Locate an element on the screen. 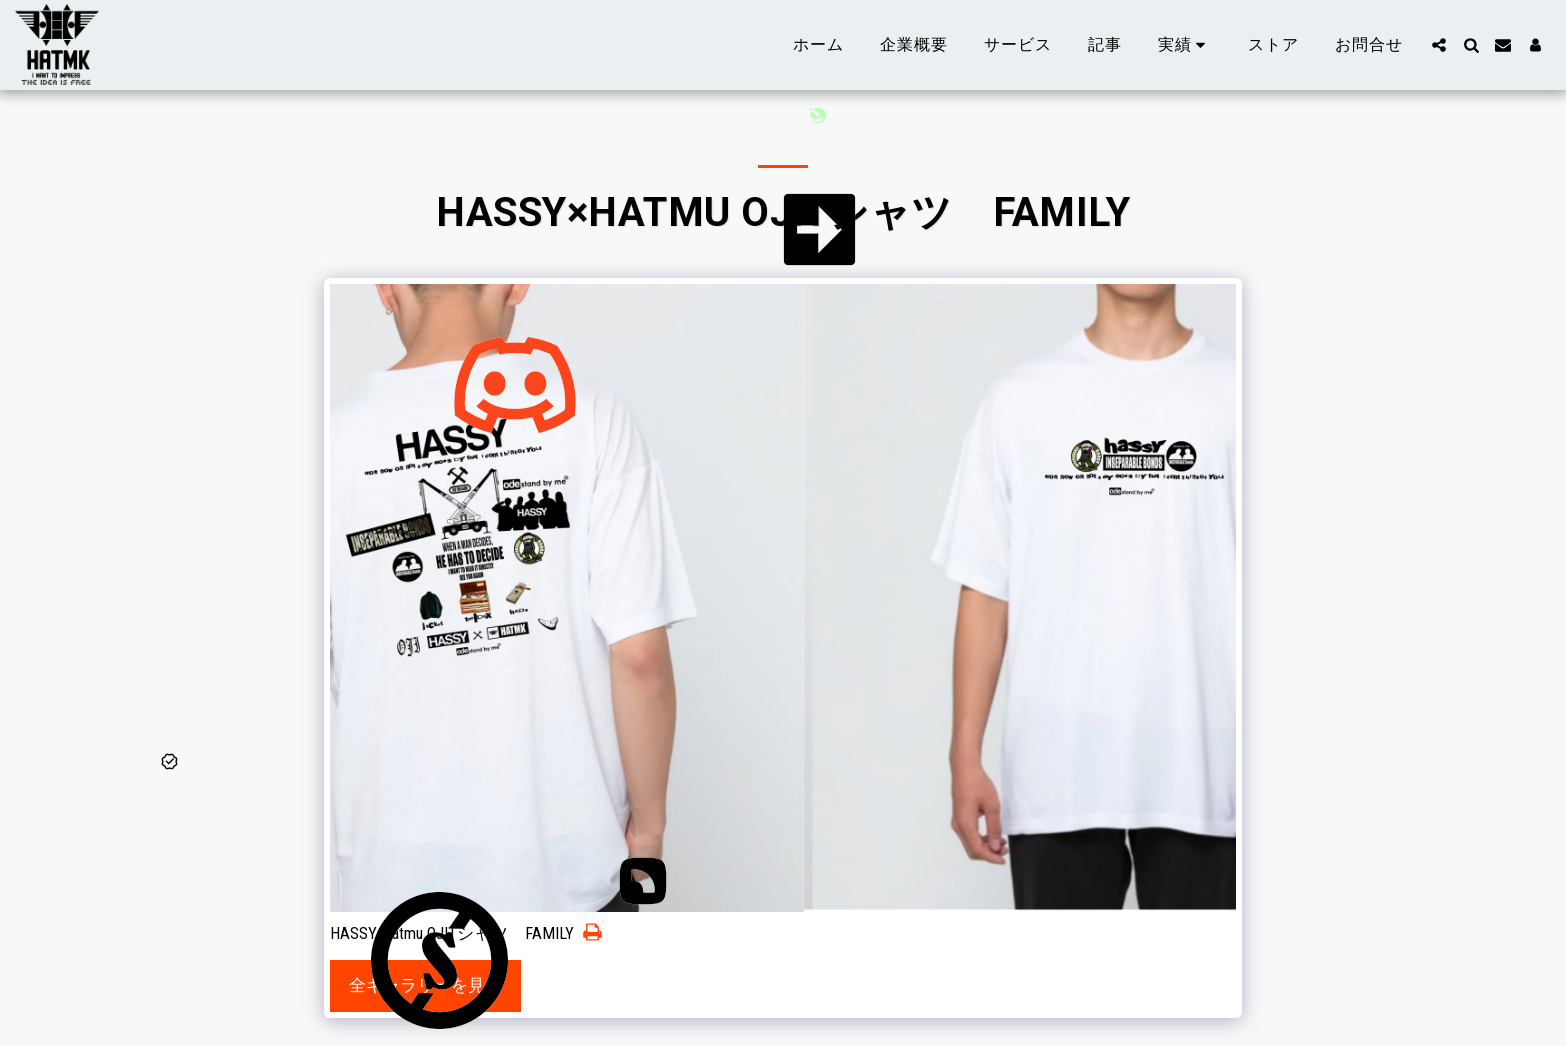 Image resolution: width=1566 pixels, height=1046 pixels. proceed to the next step is located at coordinates (819, 229).